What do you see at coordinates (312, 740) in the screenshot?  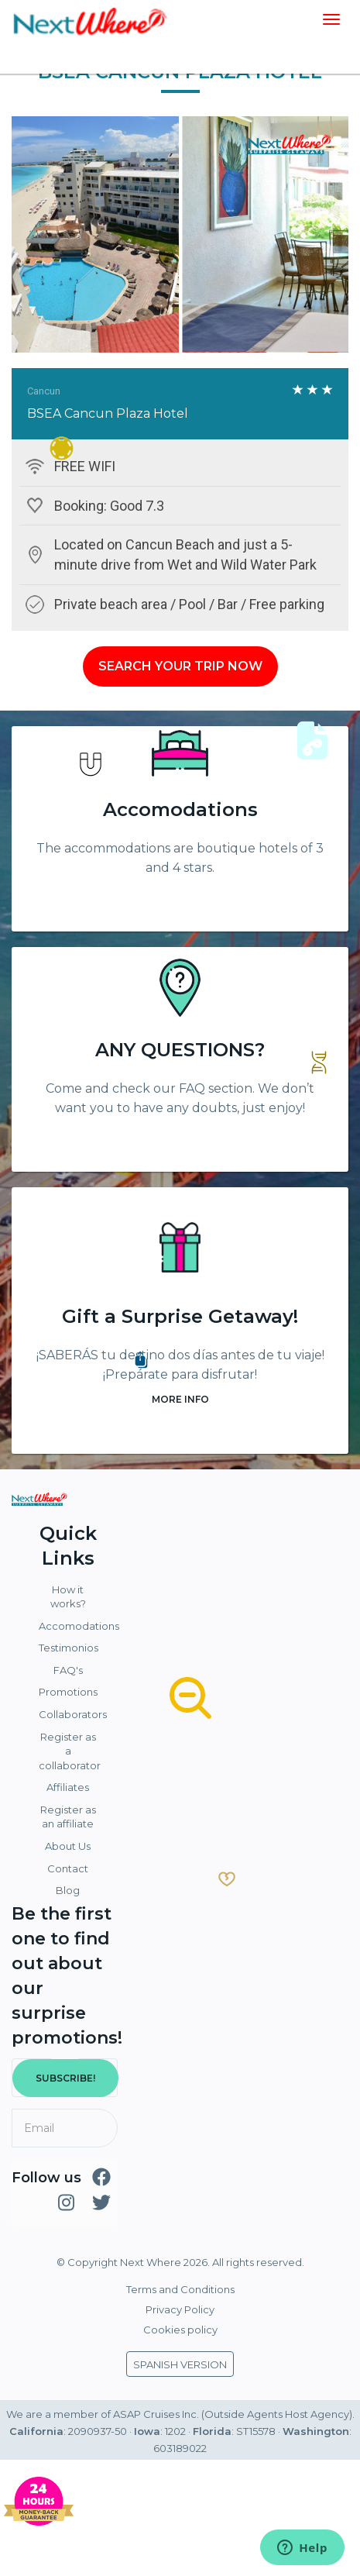 I see `open a vector graphics file` at bounding box center [312, 740].